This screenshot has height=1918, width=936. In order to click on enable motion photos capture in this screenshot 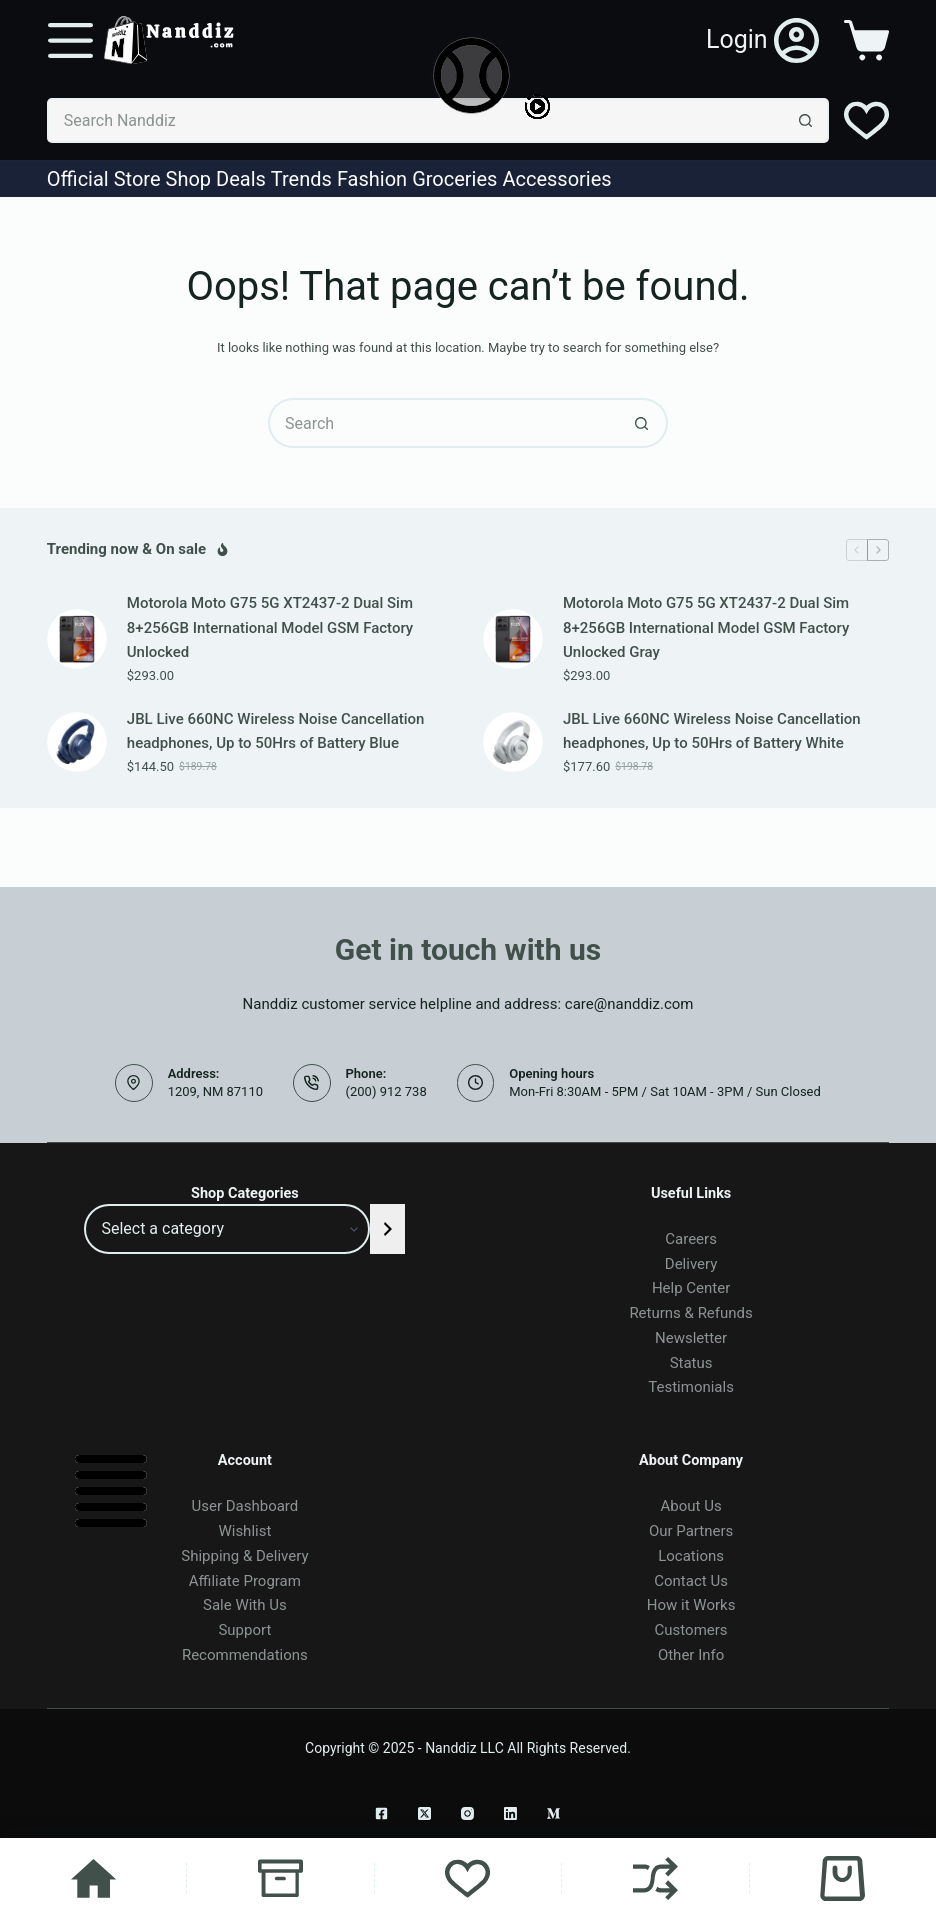, I will do `click(537, 106)`.